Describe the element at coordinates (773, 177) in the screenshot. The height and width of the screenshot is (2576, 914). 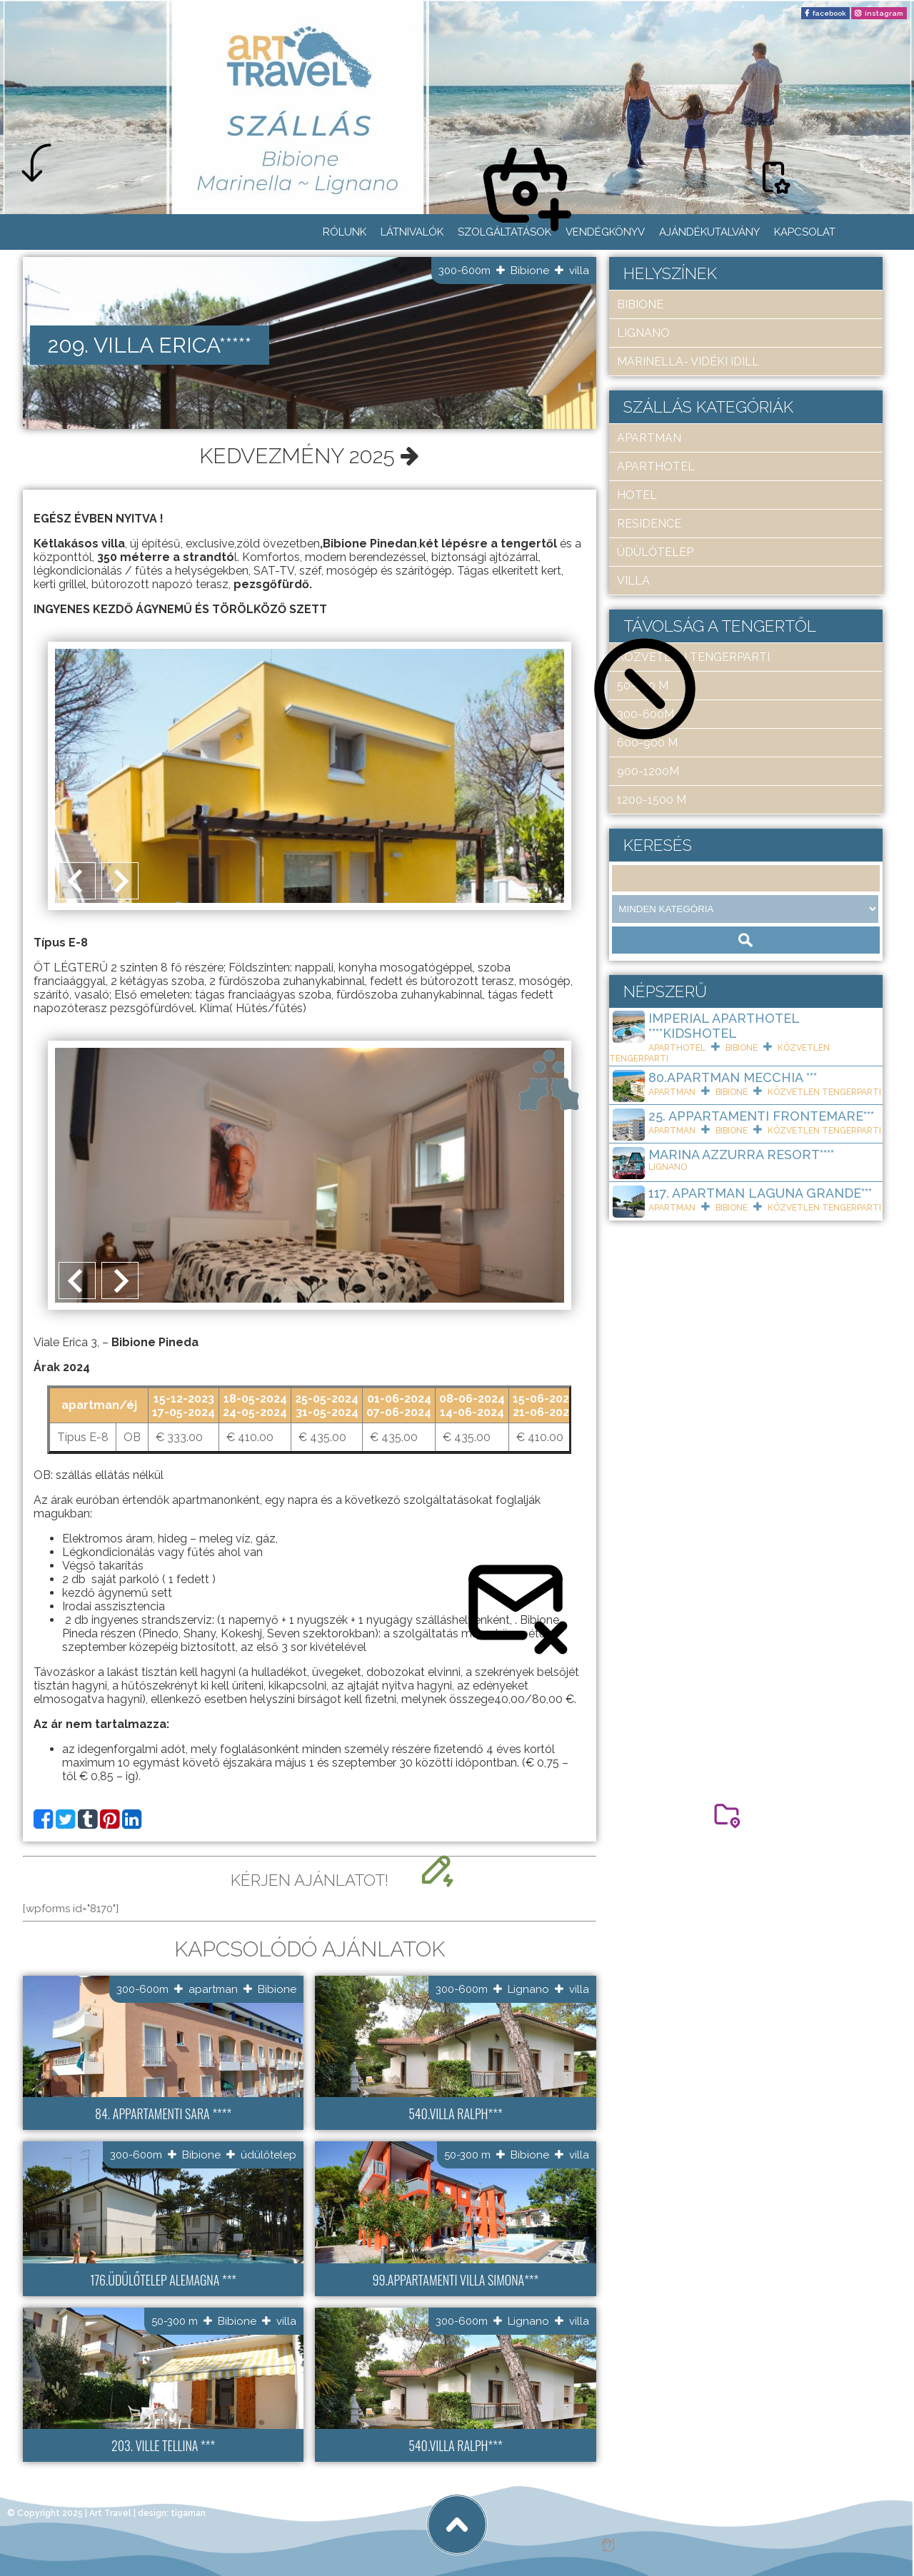
I see `mark device as favorite` at that location.